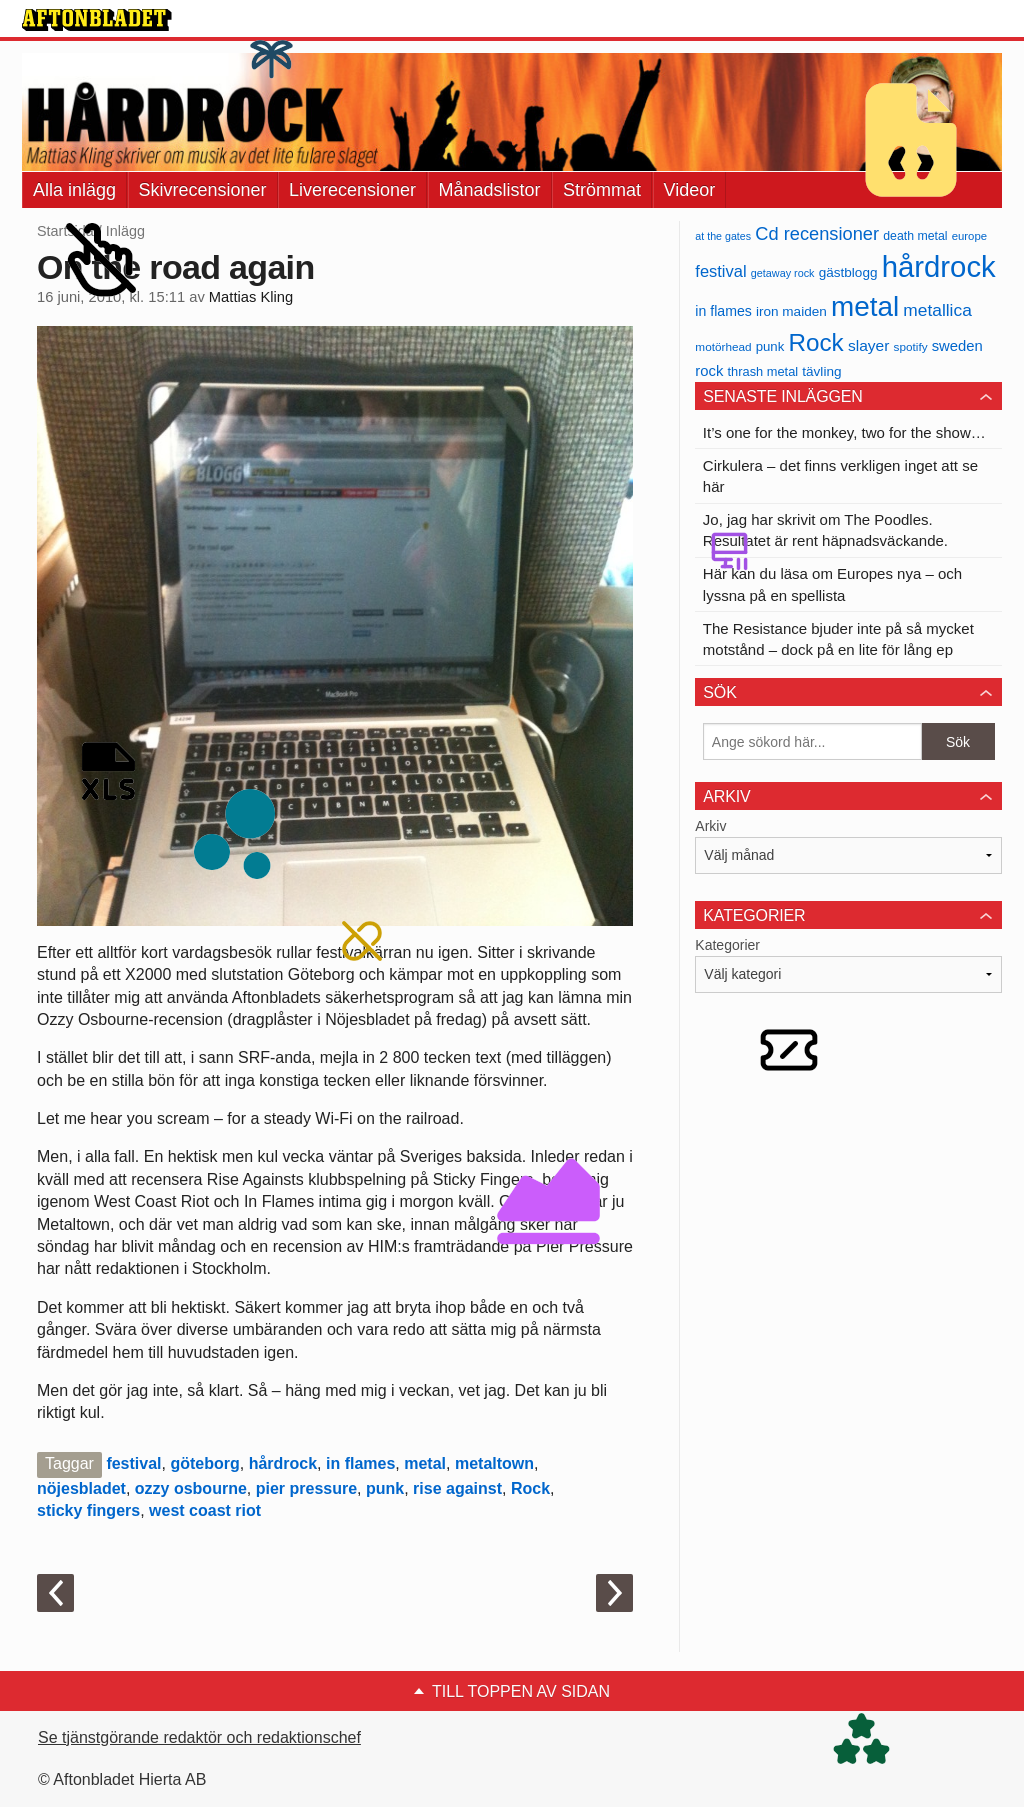 The width and height of the screenshot is (1024, 1807). I want to click on view area chart or graph, so click(548, 1198).